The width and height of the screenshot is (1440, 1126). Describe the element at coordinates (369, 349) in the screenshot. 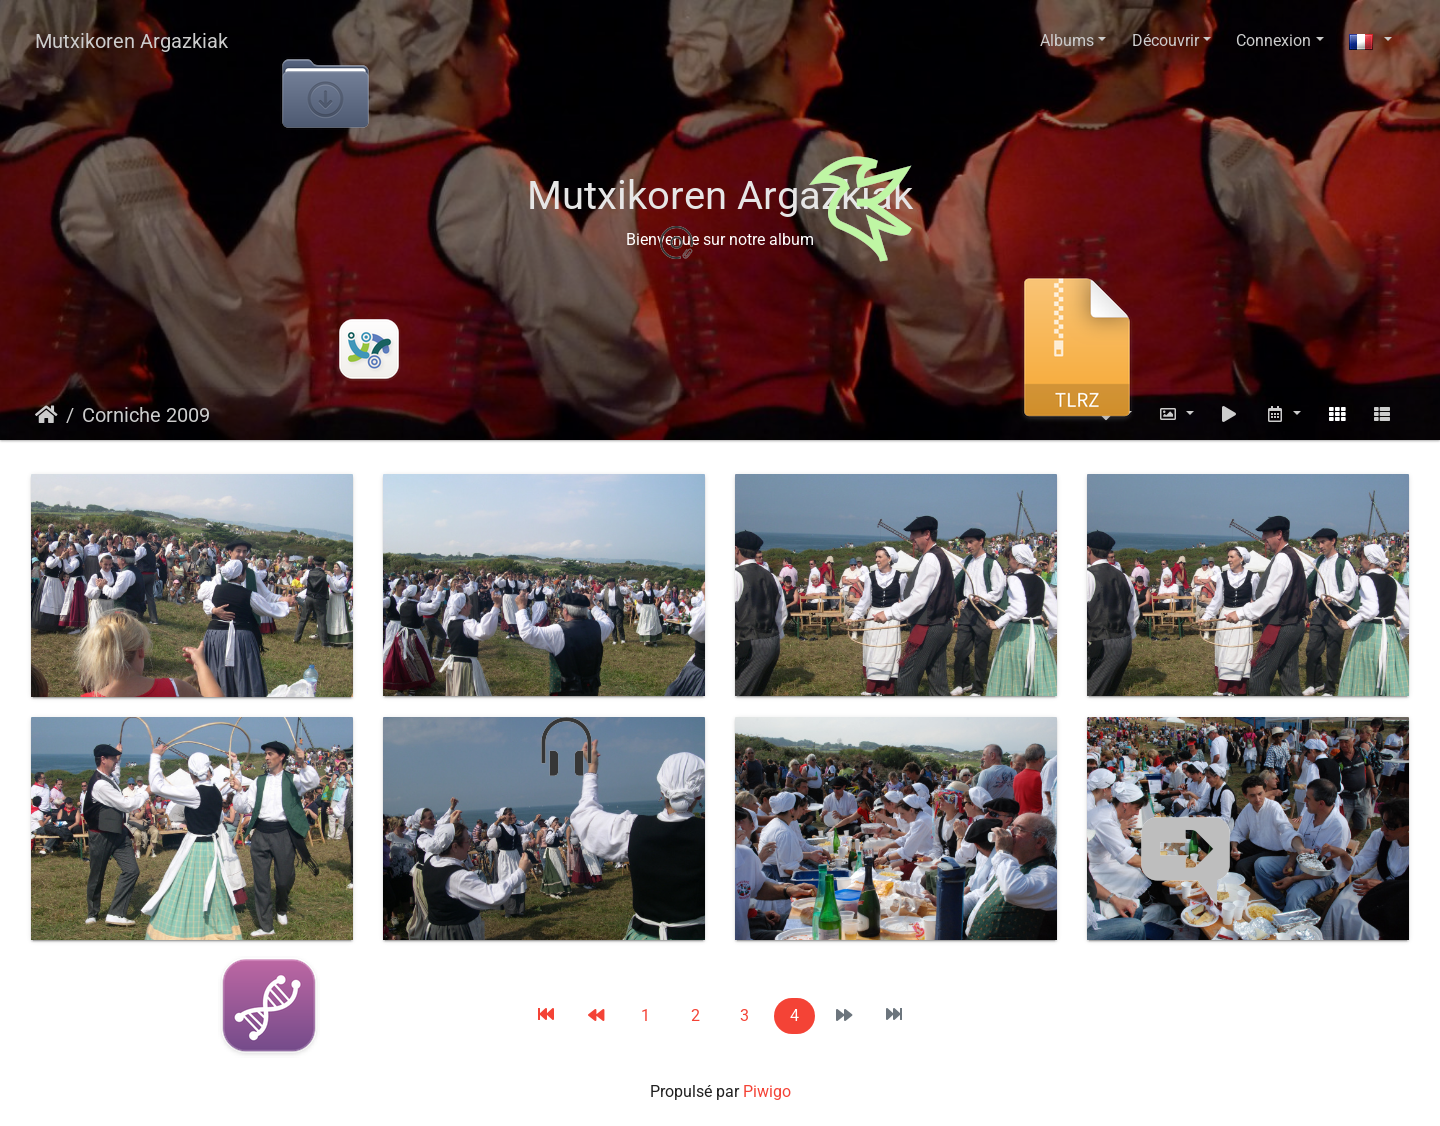

I see `open barrier app for keyboard and mouse sharing` at that location.